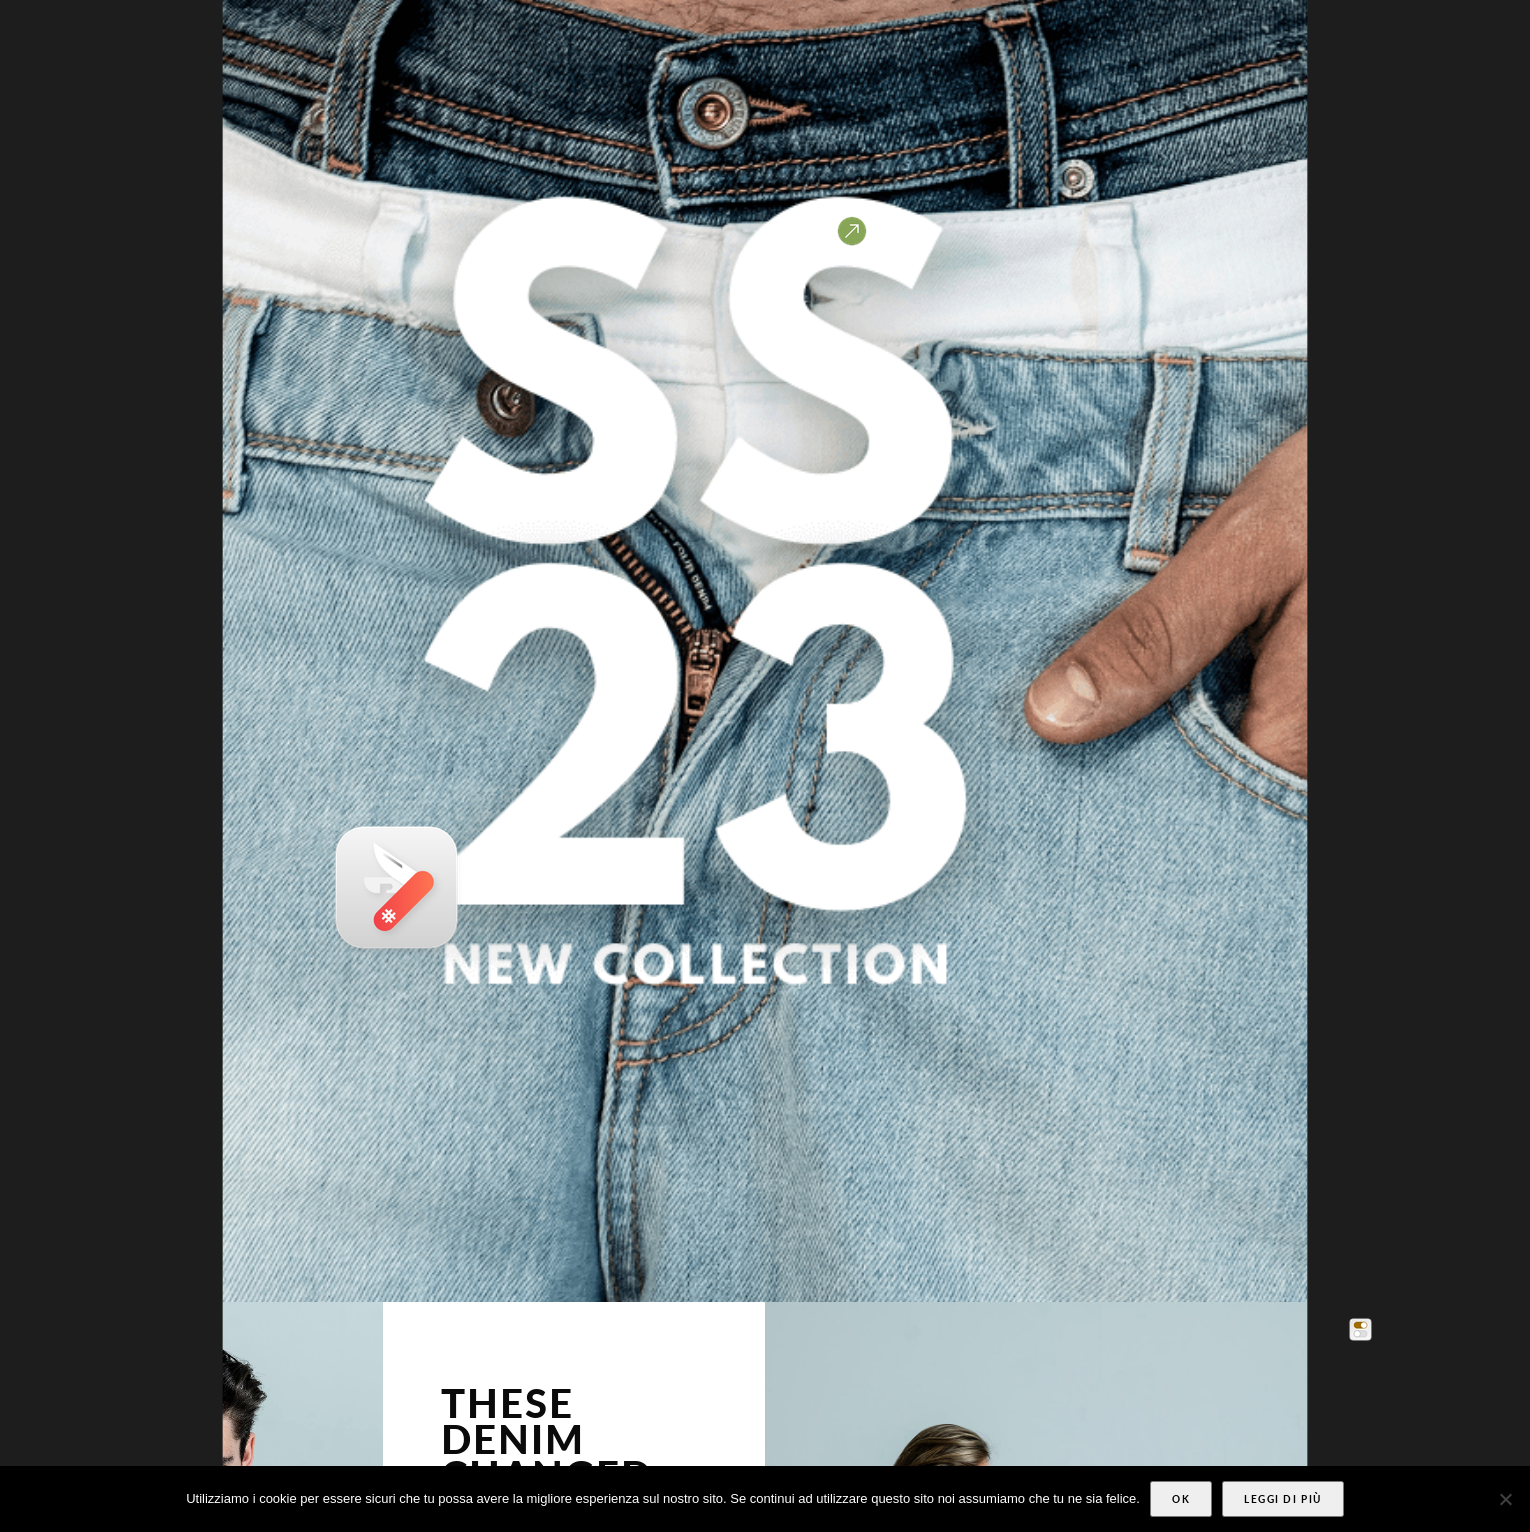  Describe the element at coordinates (852, 231) in the screenshot. I see `indicates a symbolic link or shortcut to another file` at that location.